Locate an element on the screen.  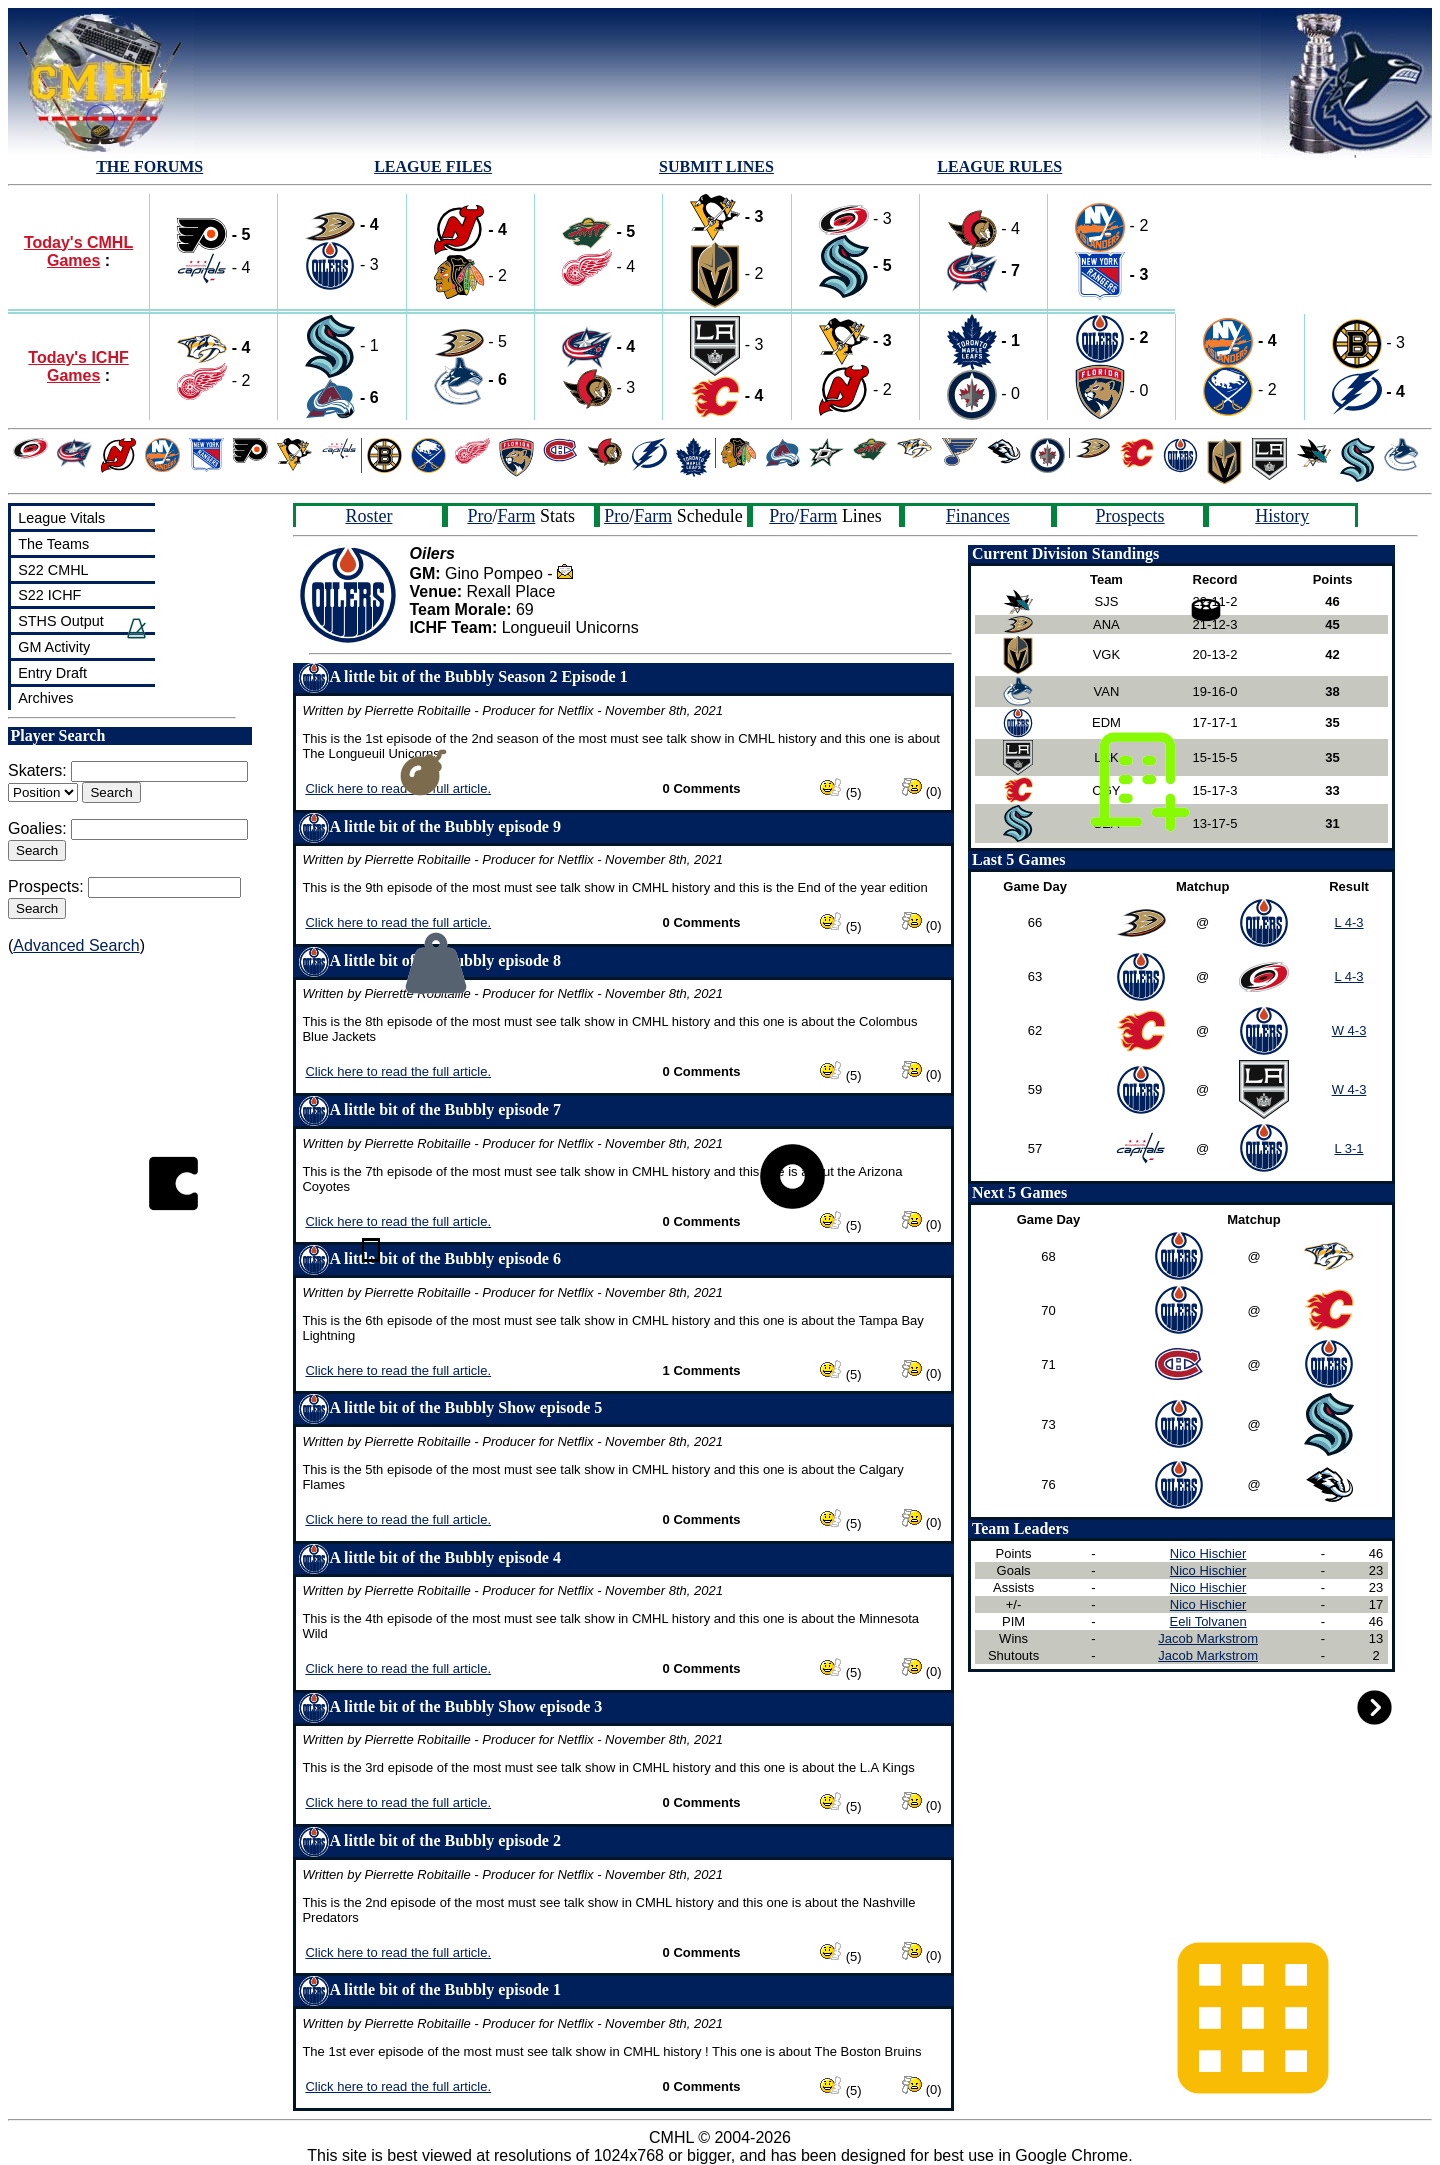
indicates a selected radio button option is located at coordinates (792, 1176).